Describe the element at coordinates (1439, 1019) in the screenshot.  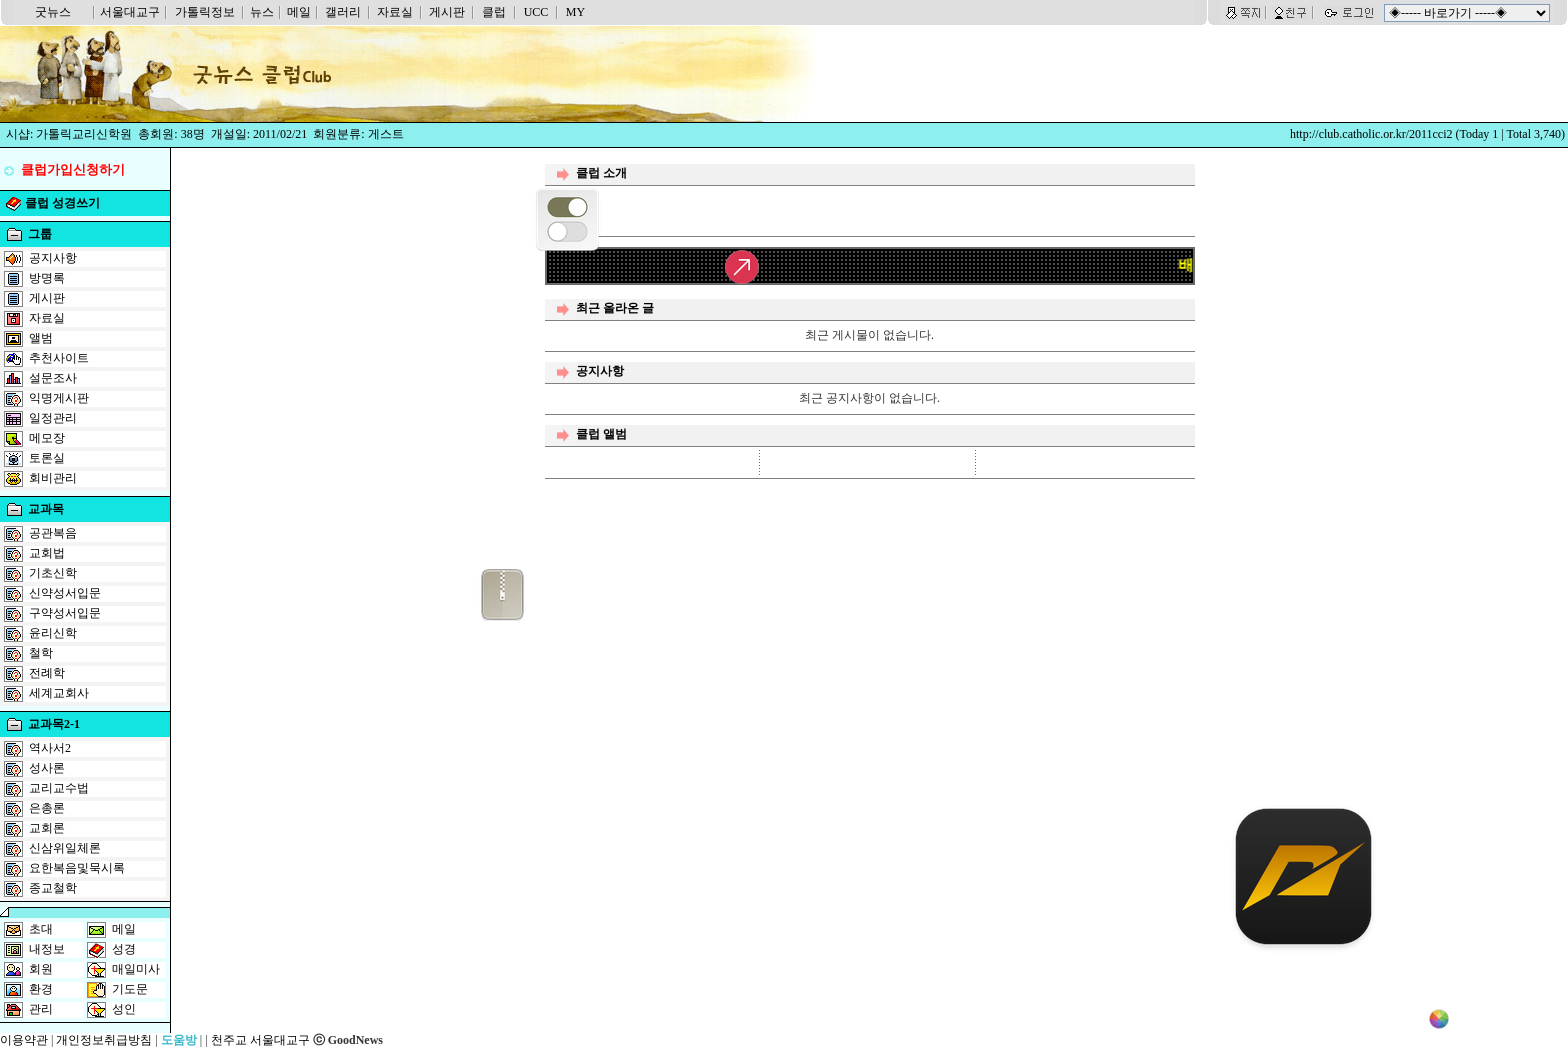
I see `open color picker tool` at that location.